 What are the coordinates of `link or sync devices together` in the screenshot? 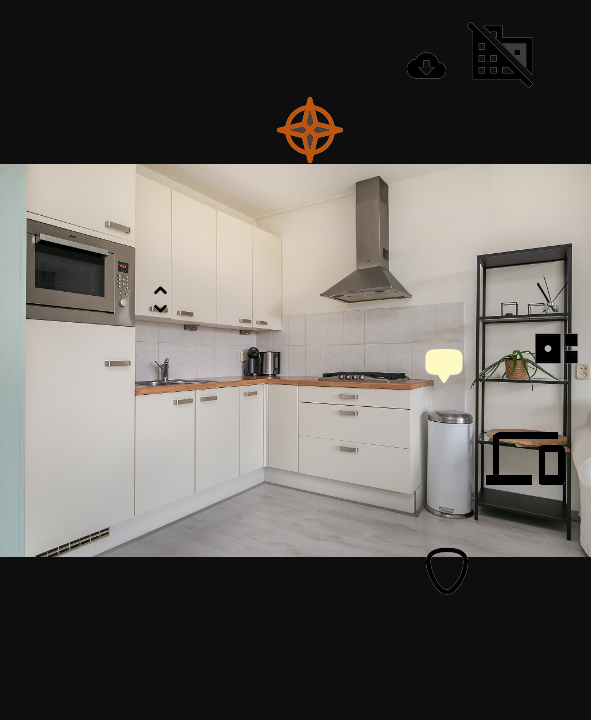 It's located at (525, 458).